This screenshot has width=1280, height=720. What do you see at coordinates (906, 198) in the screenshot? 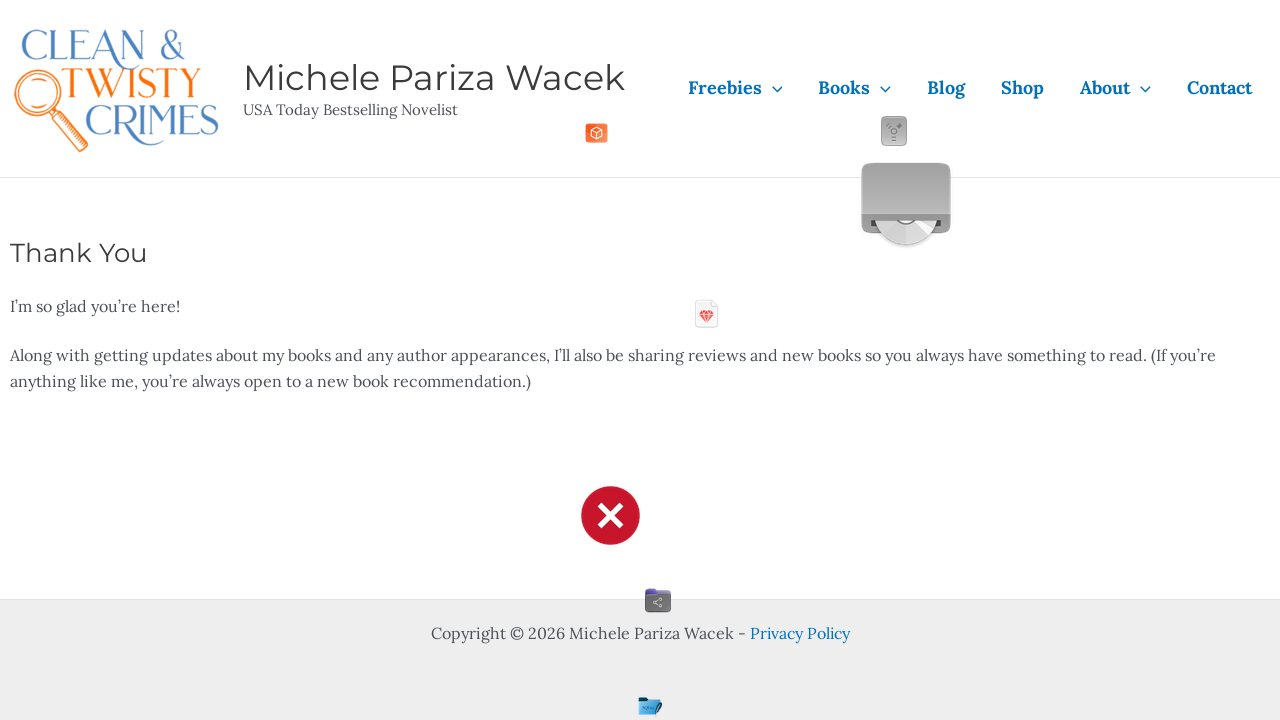
I see `access optical drive or CD/DVD reader` at bounding box center [906, 198].